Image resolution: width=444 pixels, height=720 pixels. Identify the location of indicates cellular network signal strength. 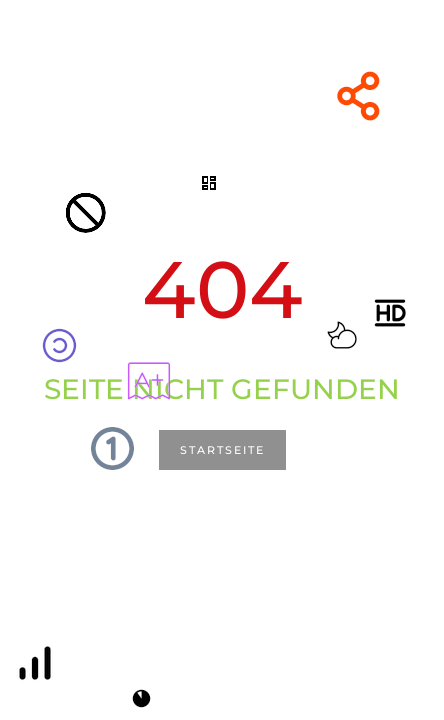
(34, 663).